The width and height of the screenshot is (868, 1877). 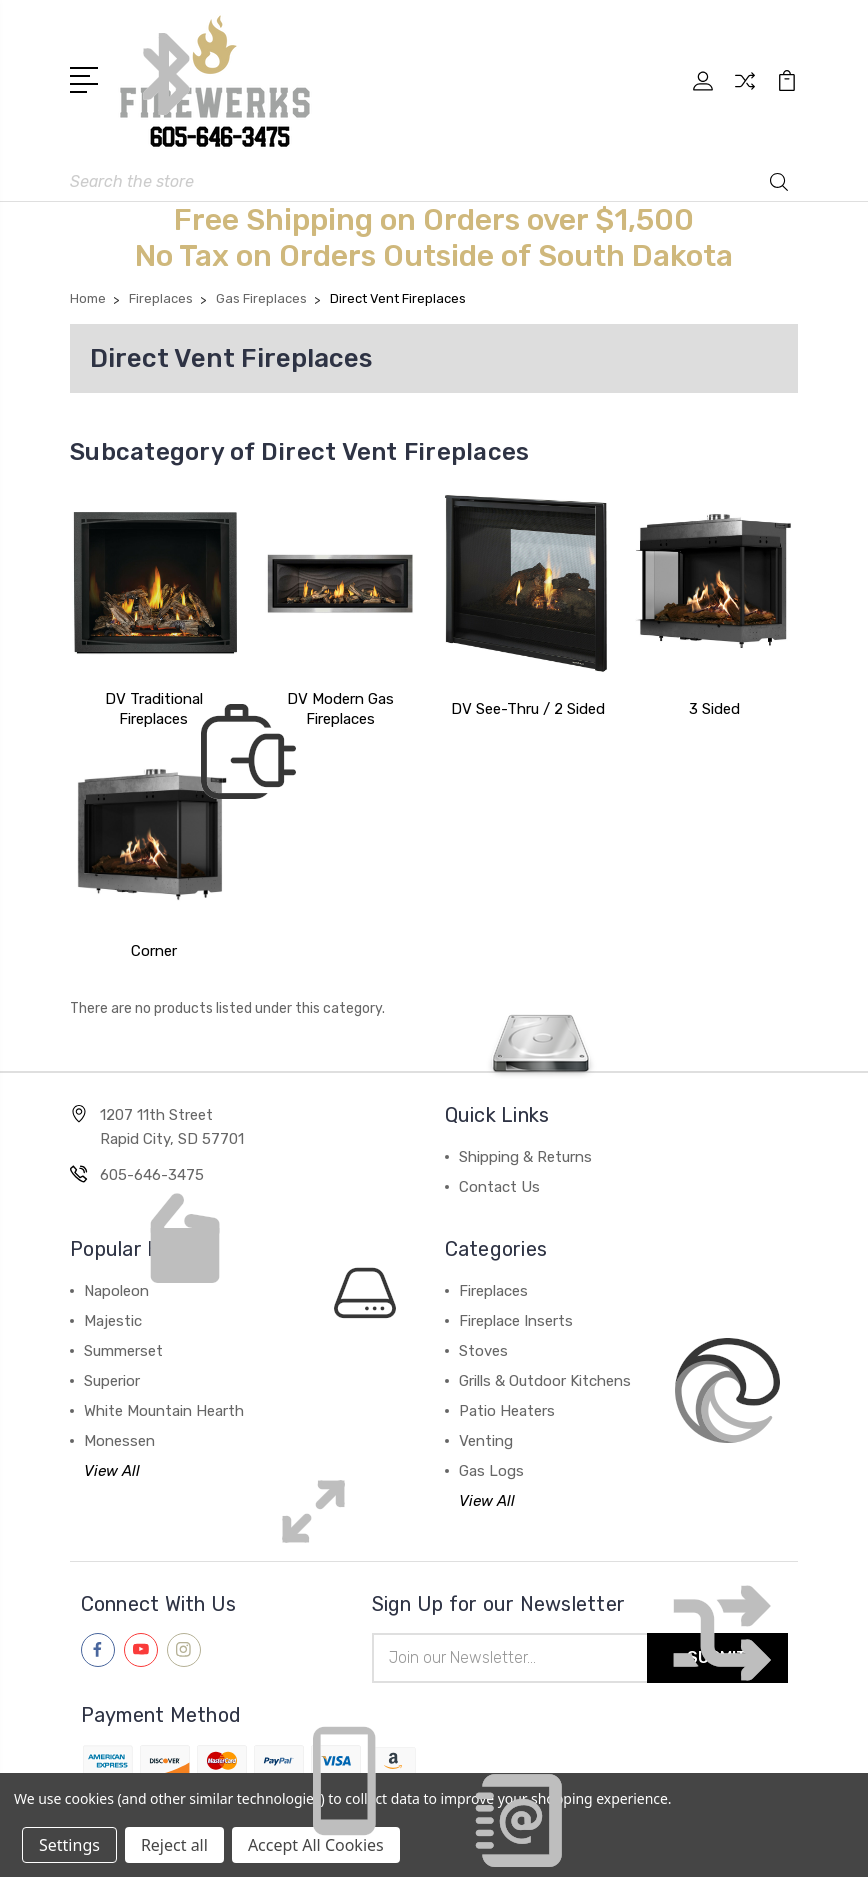 What do you see at coordinates (248, 751) in the screenshot?
I see `access power and battery settings` at bounding box center [248, 751].